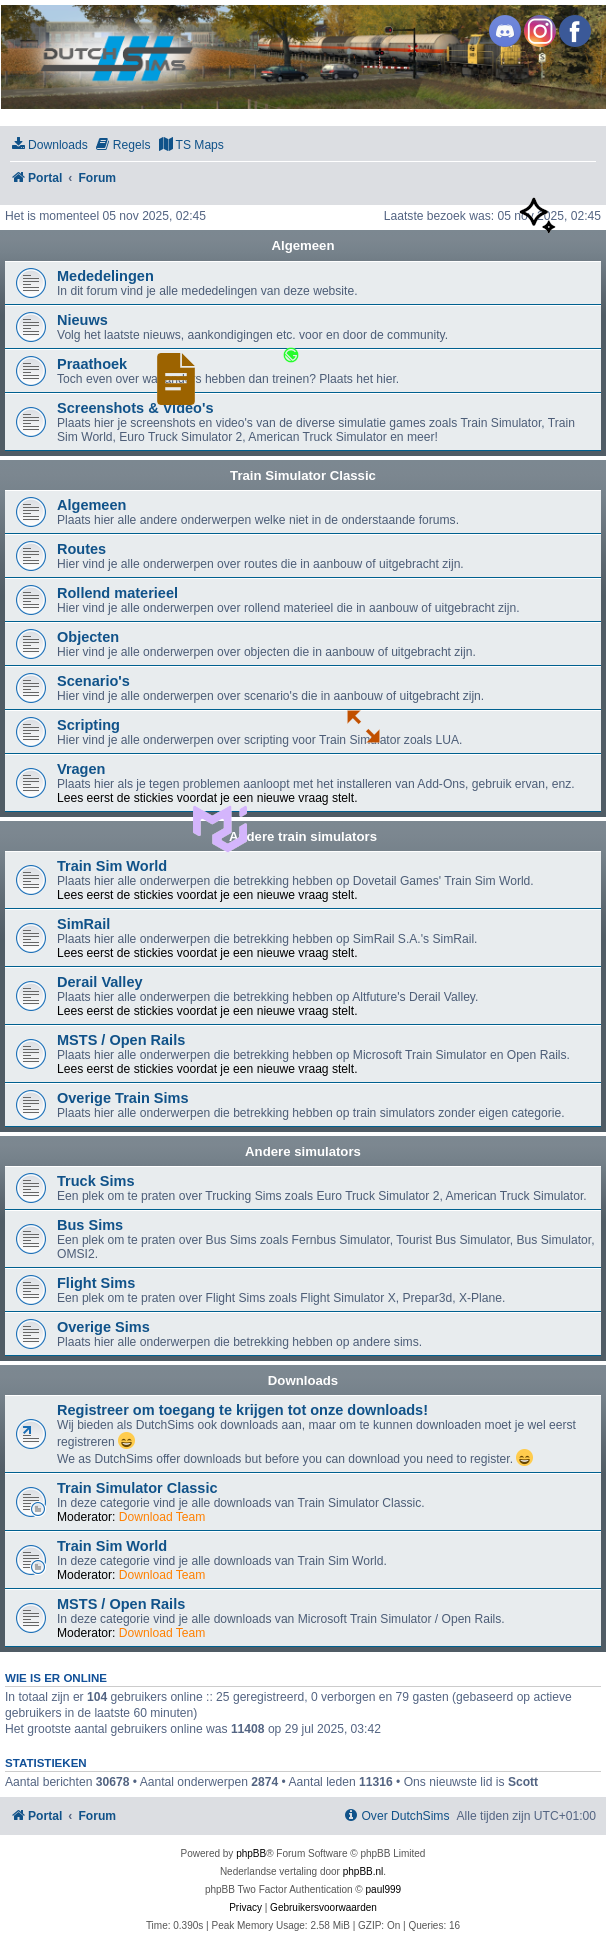 This screenshot has width=606, height=1944. Describe the element at coordinates (291, 355) in the screenshot. I see `Gatsby framework logo` at that location.